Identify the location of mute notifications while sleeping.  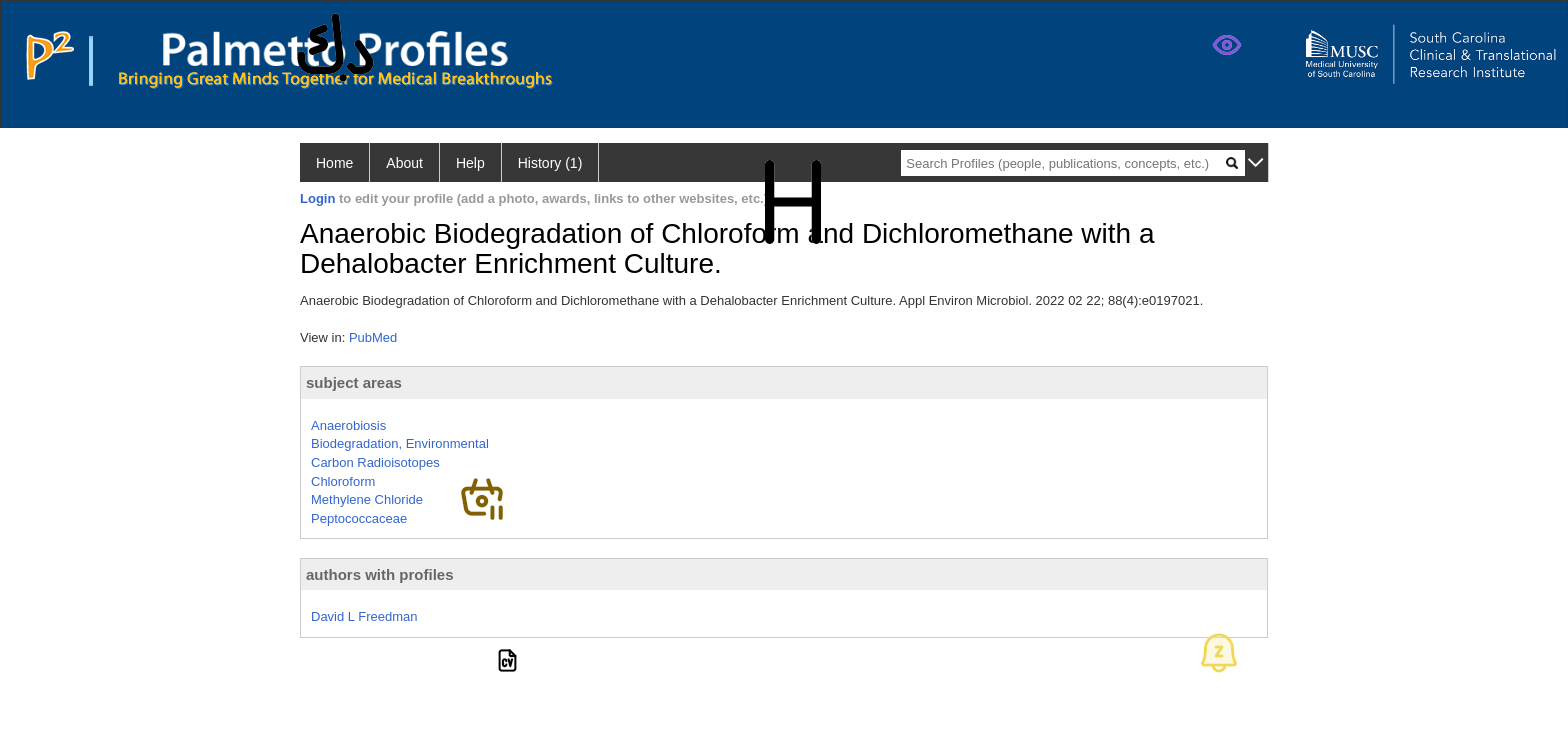
(1219, 653).